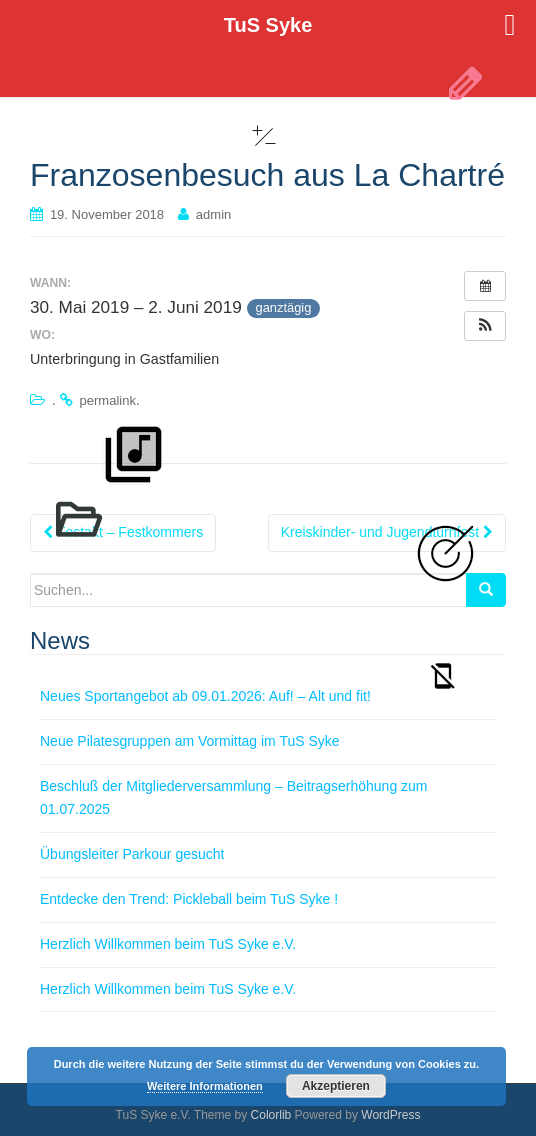  What do you see at coordinates (133, 454) in the screenshot?
I see `access your music library` at bounding box center [133, 454].